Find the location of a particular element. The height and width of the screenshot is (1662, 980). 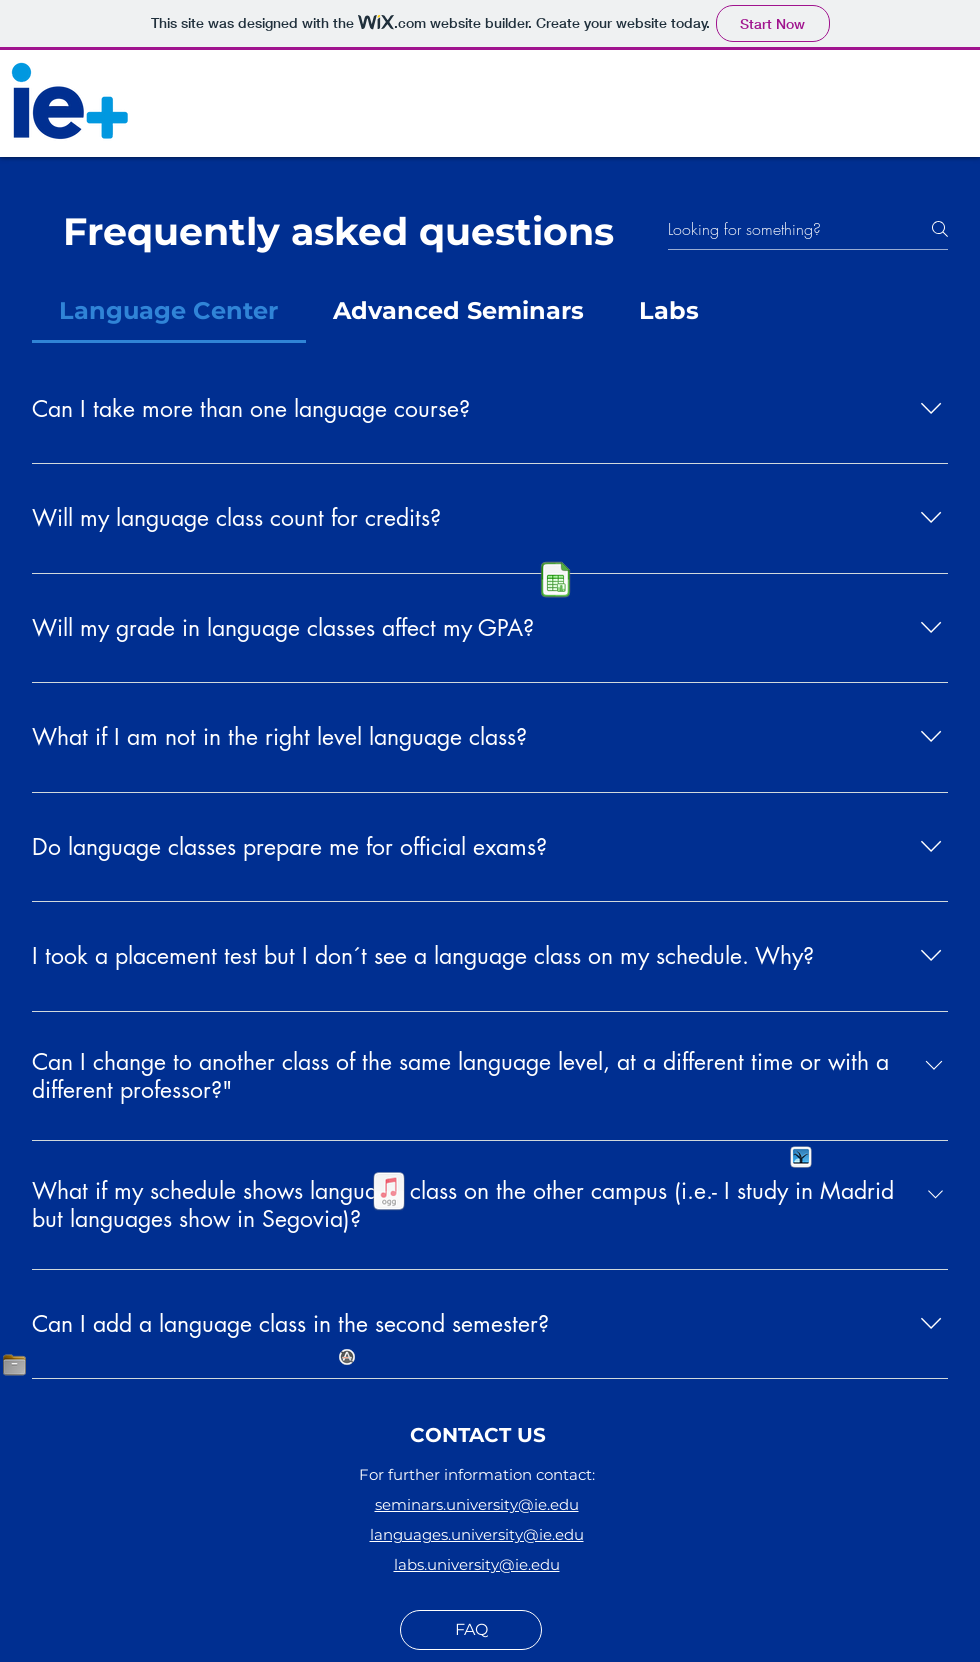

an ogg vorbis audio file is located at coordinates (389, 1191).